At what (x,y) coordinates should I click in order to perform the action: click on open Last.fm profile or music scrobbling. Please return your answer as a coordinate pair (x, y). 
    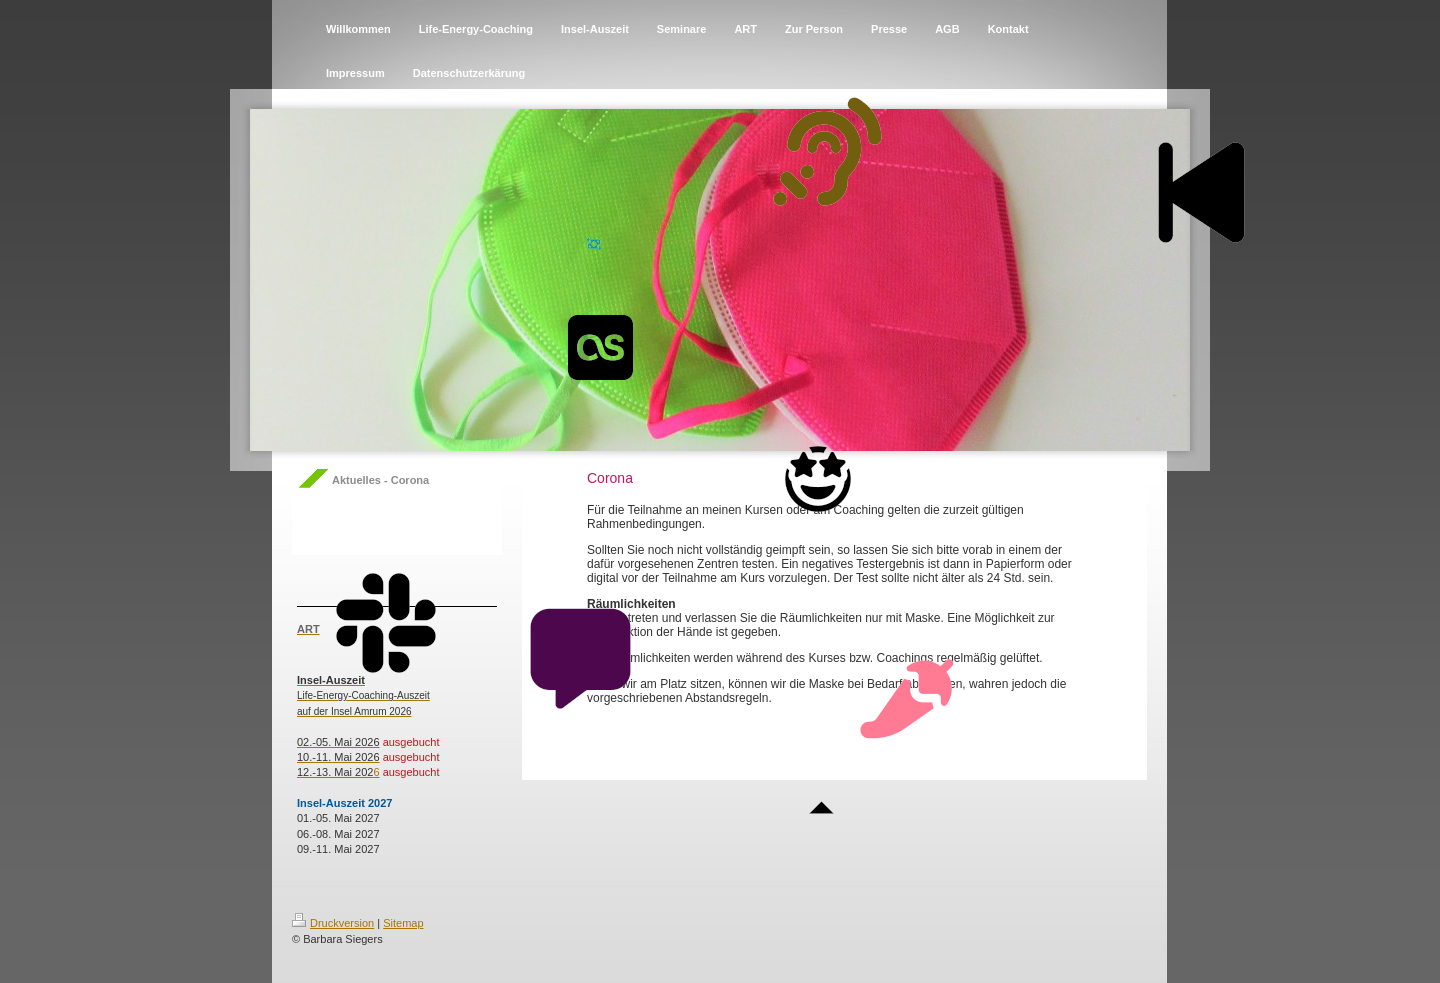
    Looking at the image, I should click on (600, 347).